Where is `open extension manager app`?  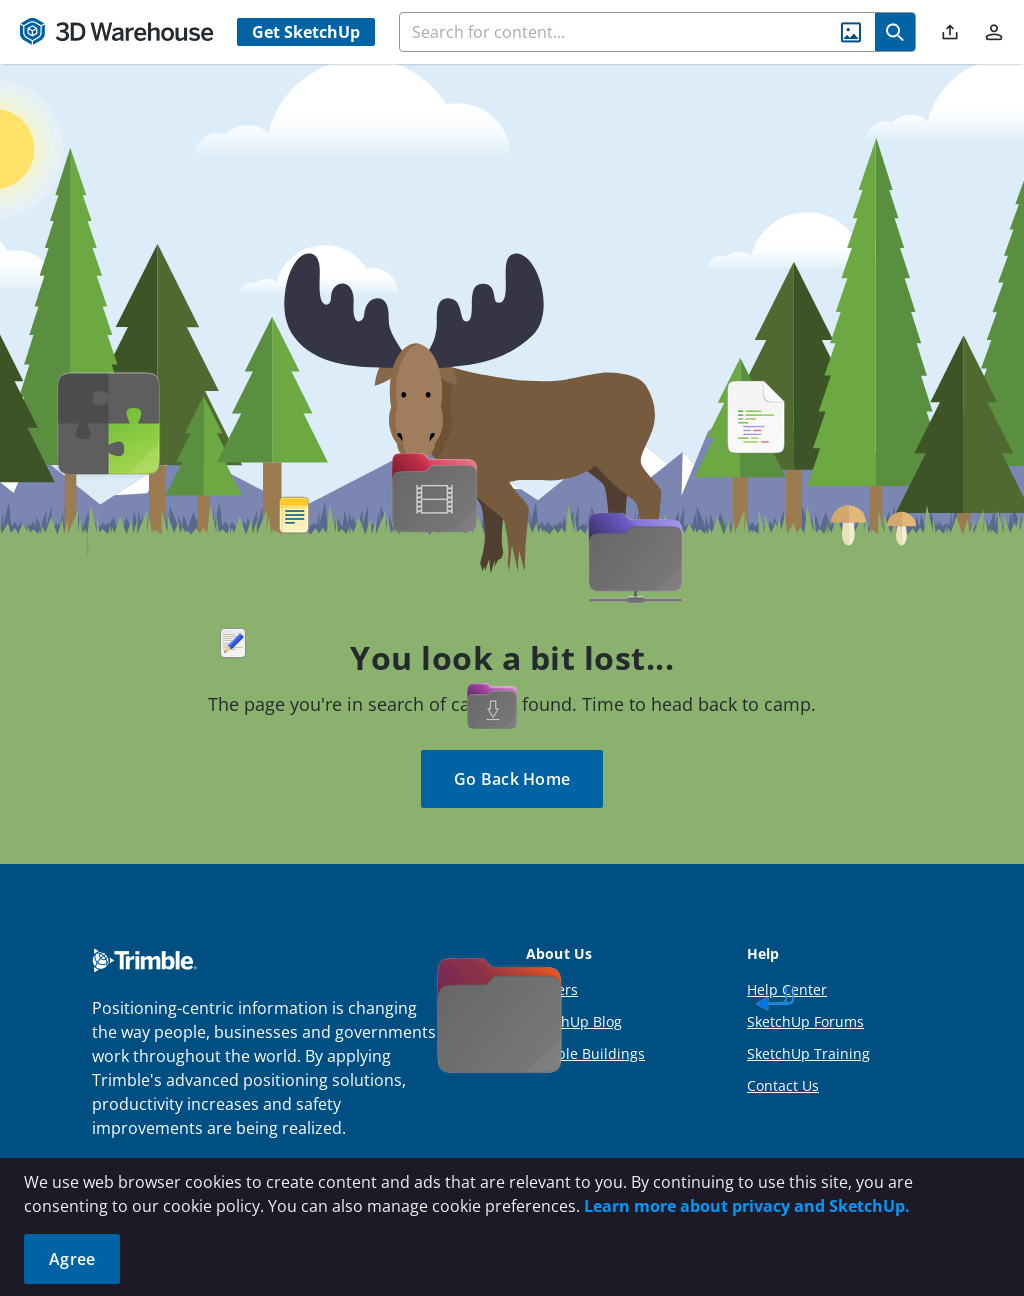 open extension manager app is located at coordinates (108, 423).